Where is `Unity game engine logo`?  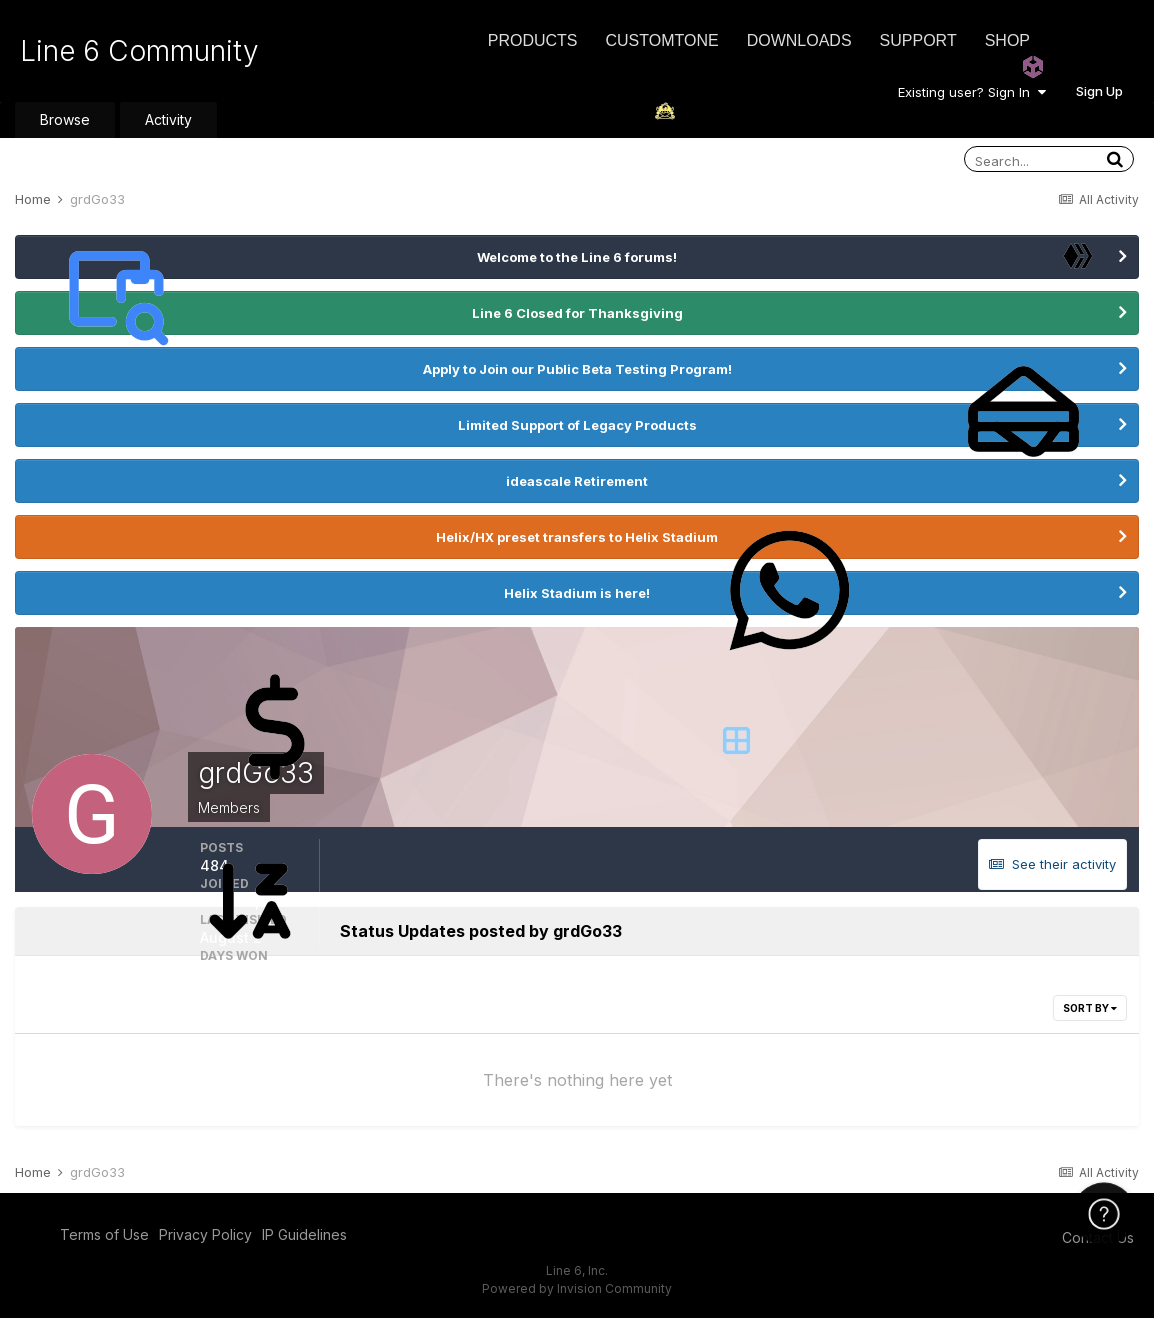
Unity game engine logo is located at coordinates (1033, 67).